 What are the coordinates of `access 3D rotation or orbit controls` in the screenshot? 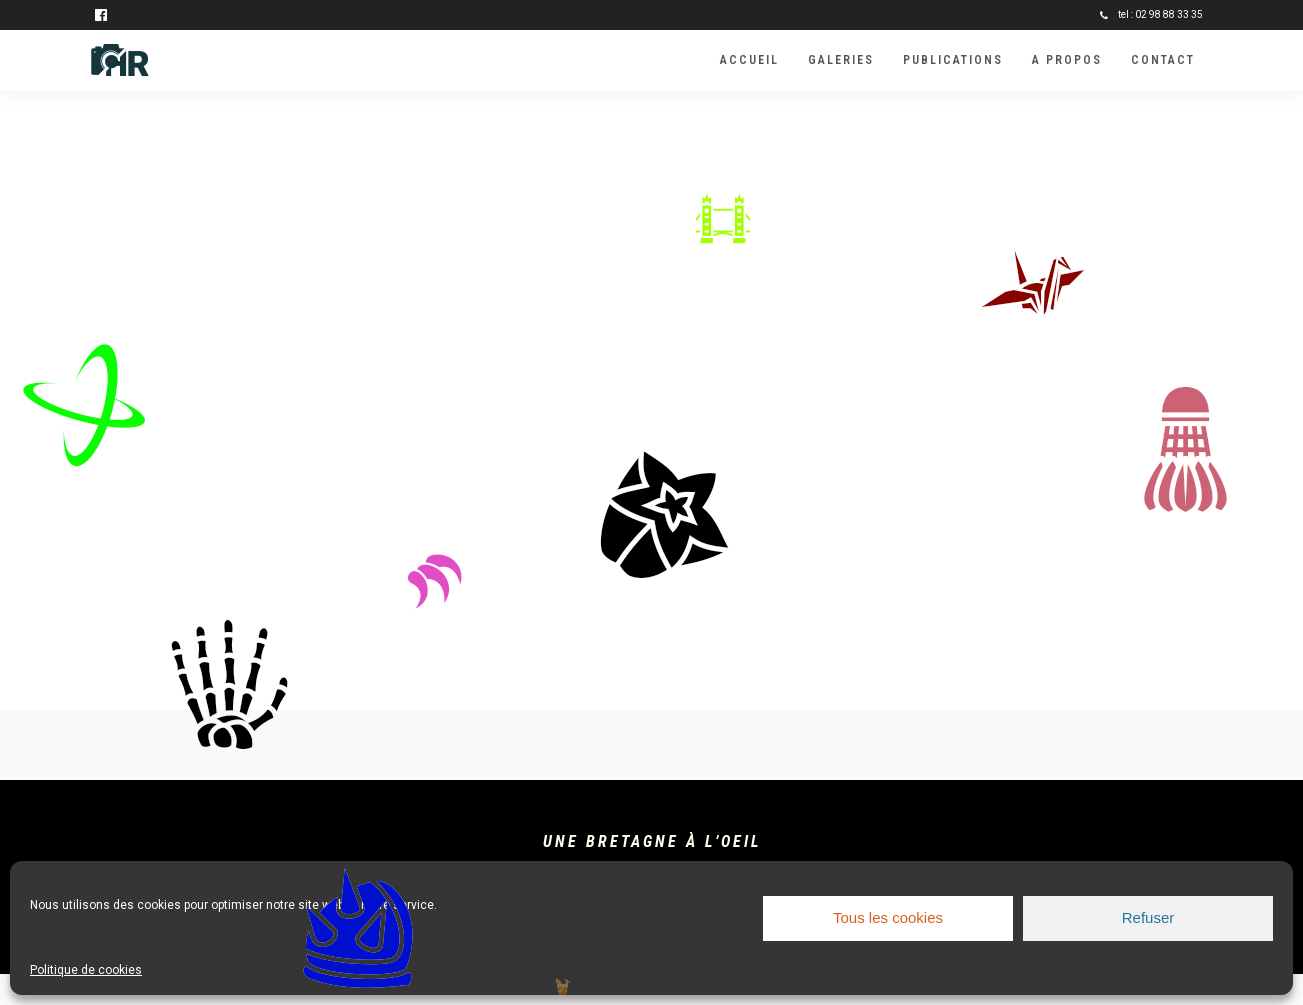 It's located at (85, 405).